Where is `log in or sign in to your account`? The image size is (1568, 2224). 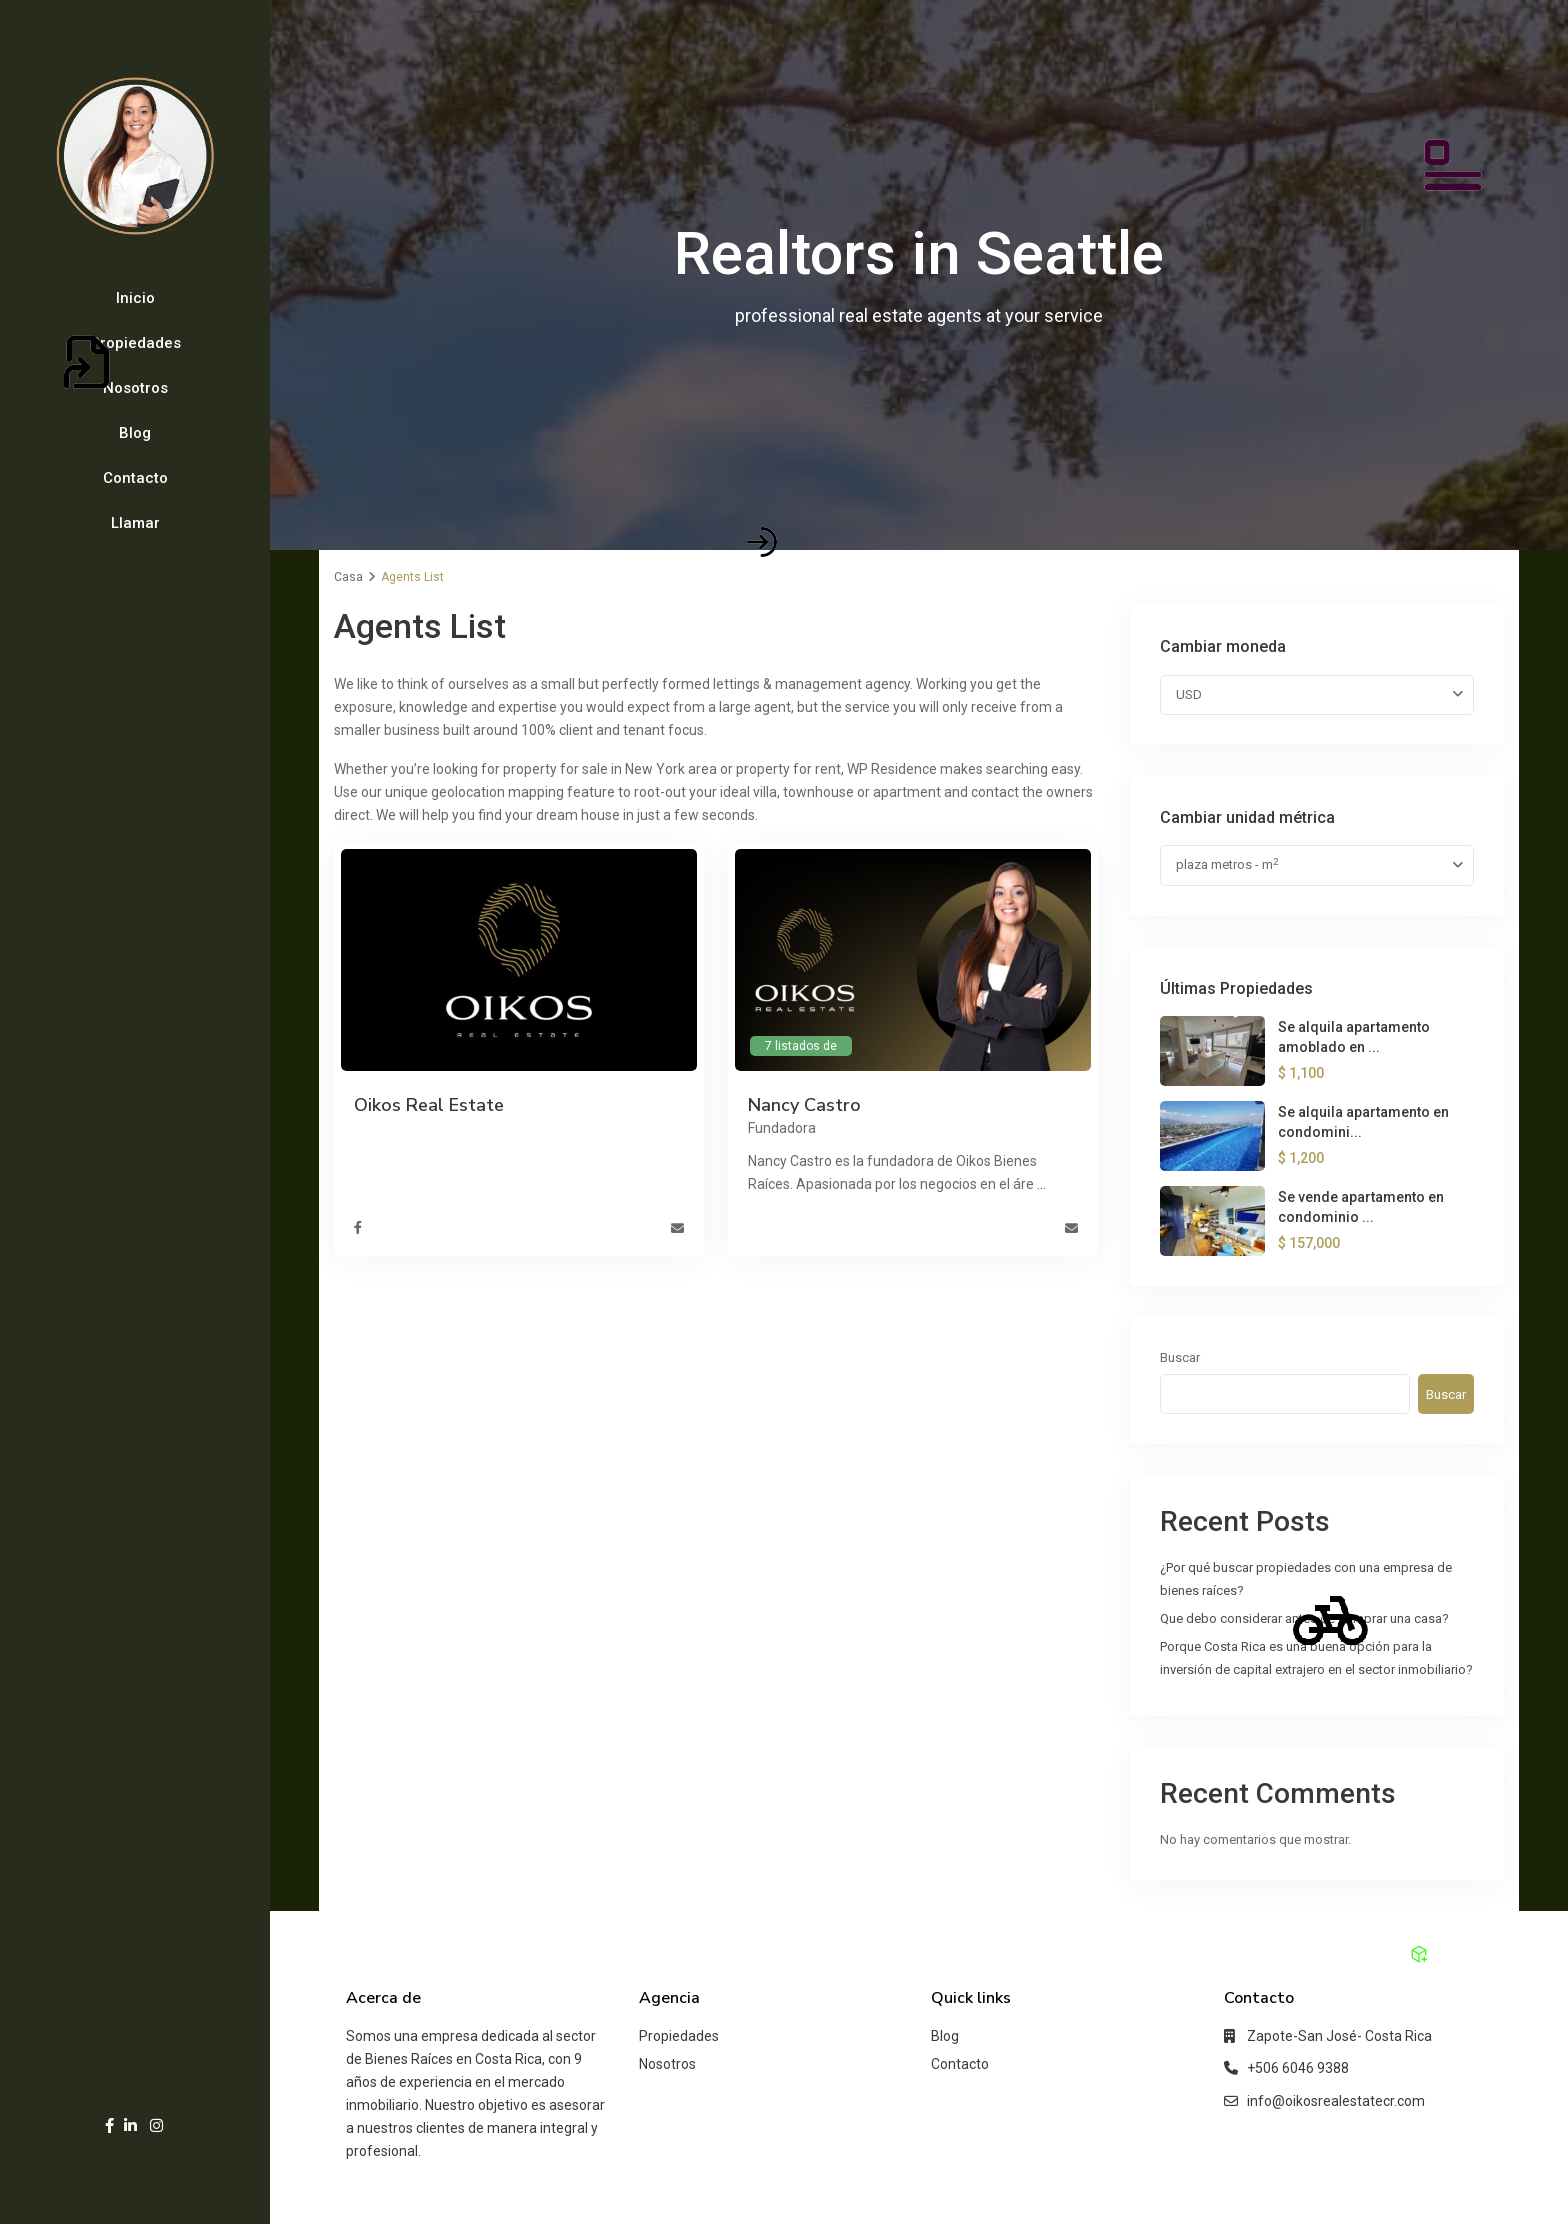 log in or sign in to your account is located at coordinates (762, 542).